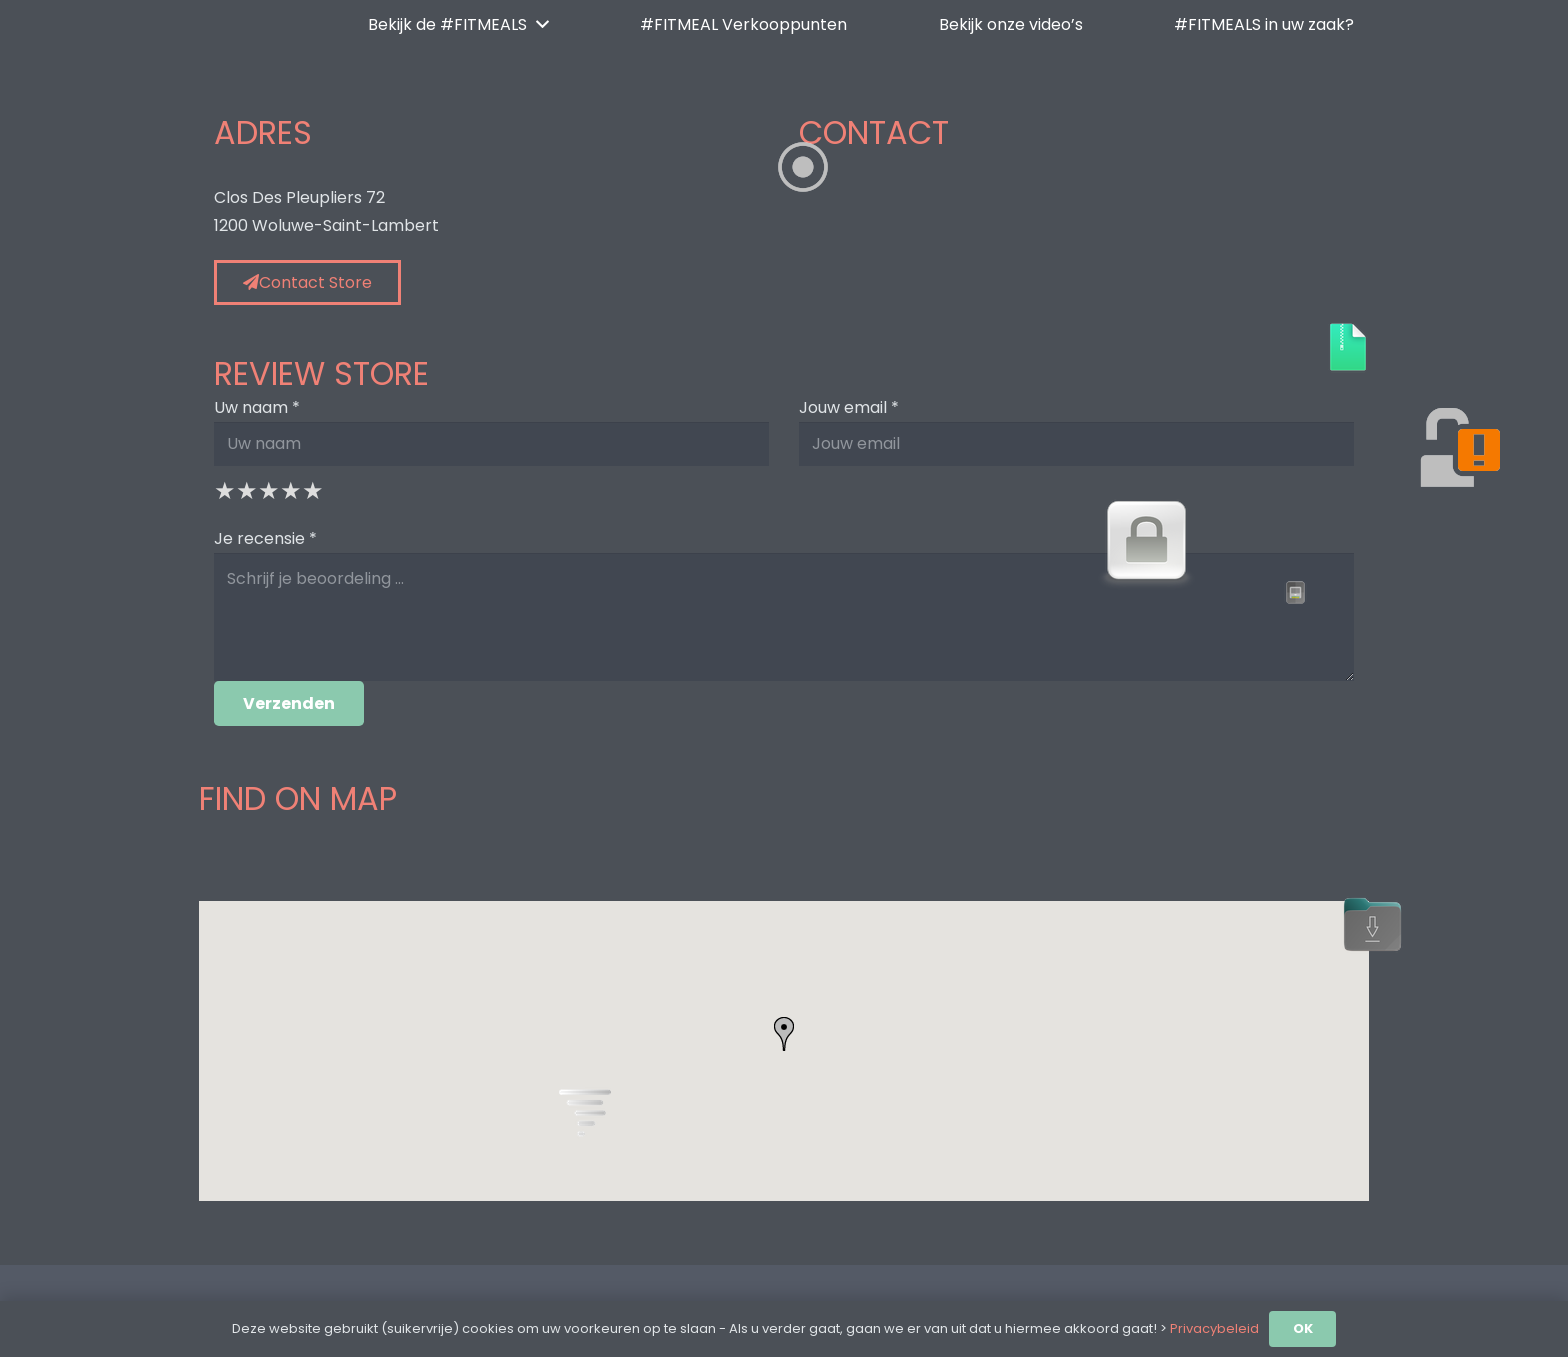  What do you see at coordinates (1348, 348) in the screenshot?
I see `compressed archive file (.tar.xz format)` at bounding box center [1348, 348].